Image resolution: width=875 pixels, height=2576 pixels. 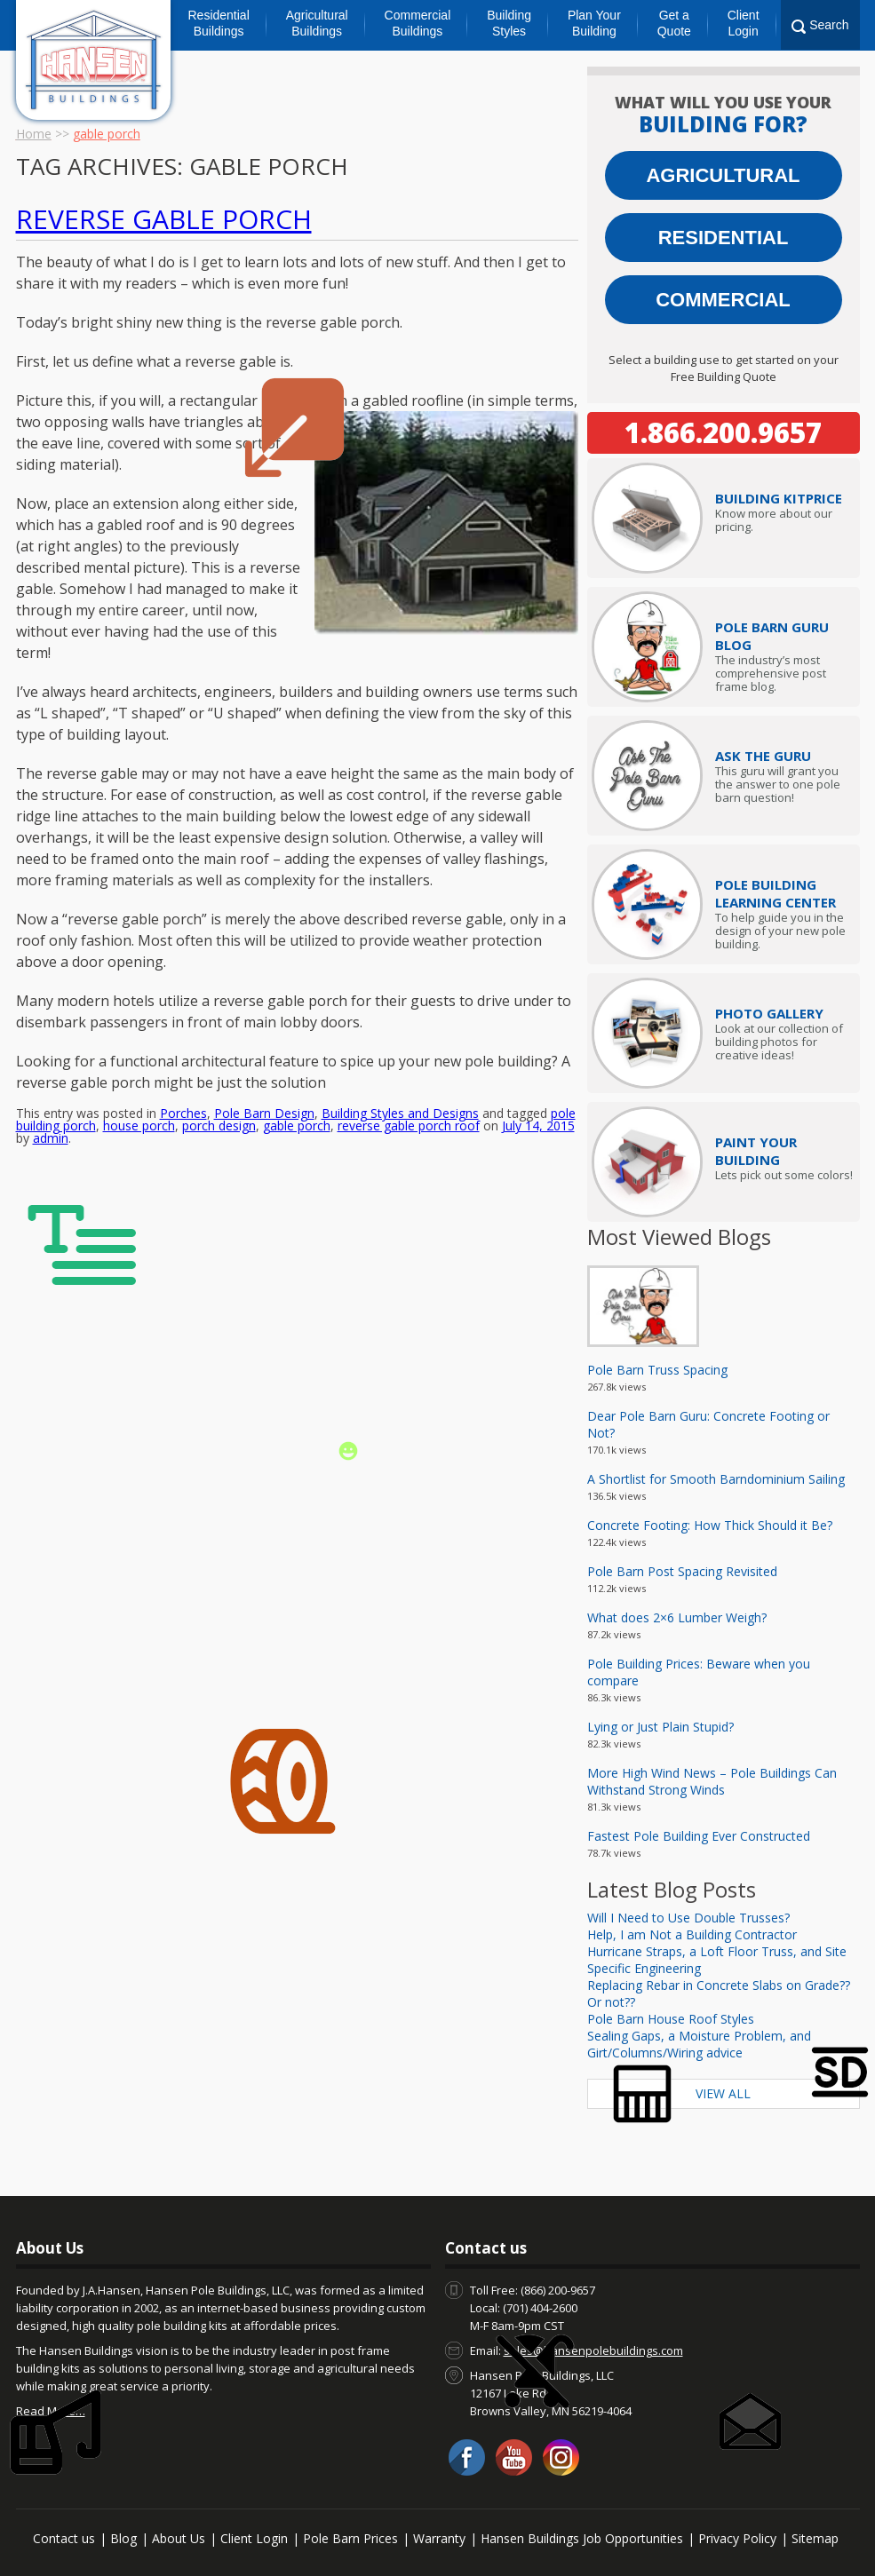 What do you see at coordinates (80, 1245) in the screenshot?
I see `read articles from the new york times` at bounding box center [80, 1245].